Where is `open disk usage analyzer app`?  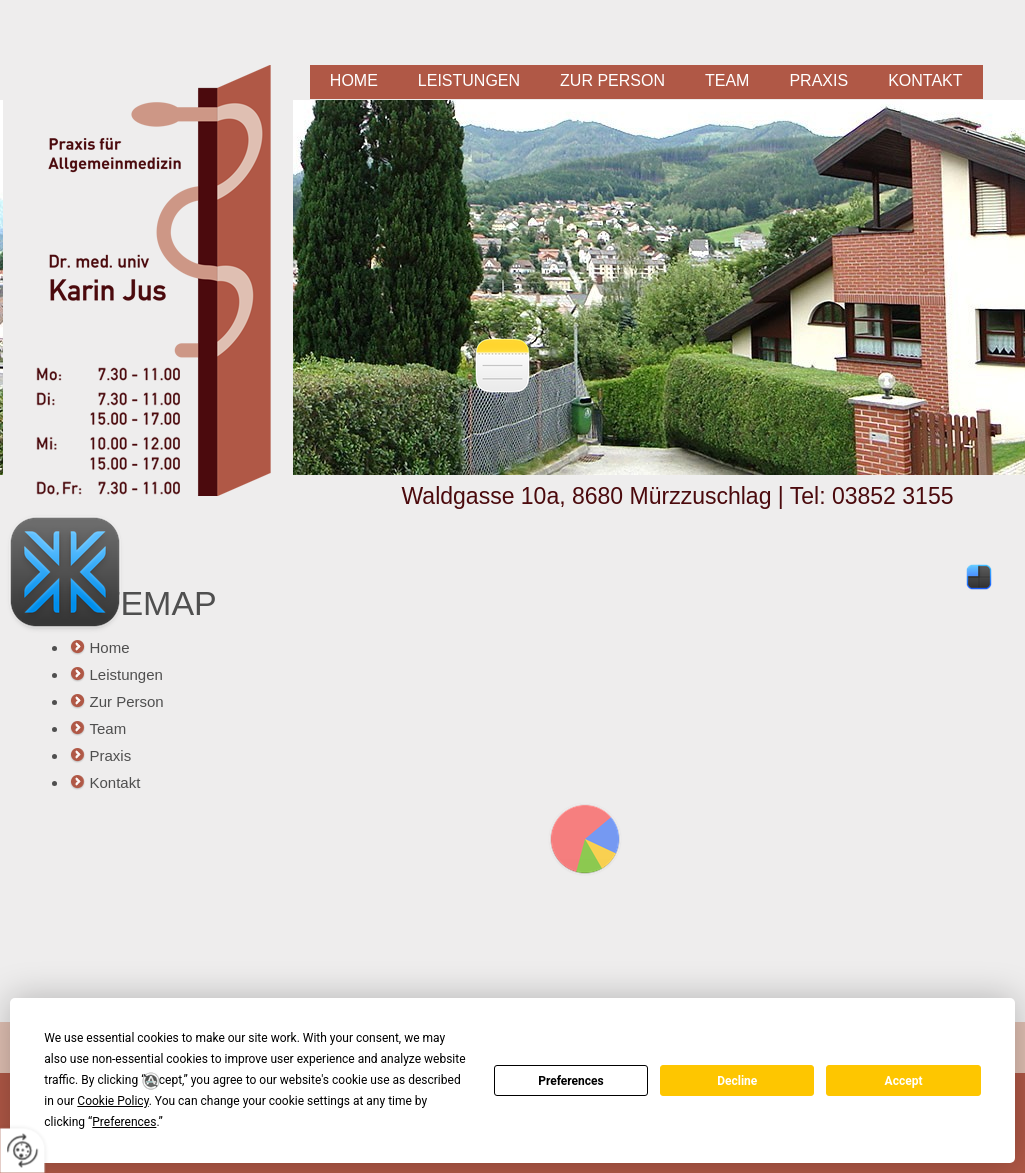 open disk usage analyzer app is located at coordinates (585, 839).